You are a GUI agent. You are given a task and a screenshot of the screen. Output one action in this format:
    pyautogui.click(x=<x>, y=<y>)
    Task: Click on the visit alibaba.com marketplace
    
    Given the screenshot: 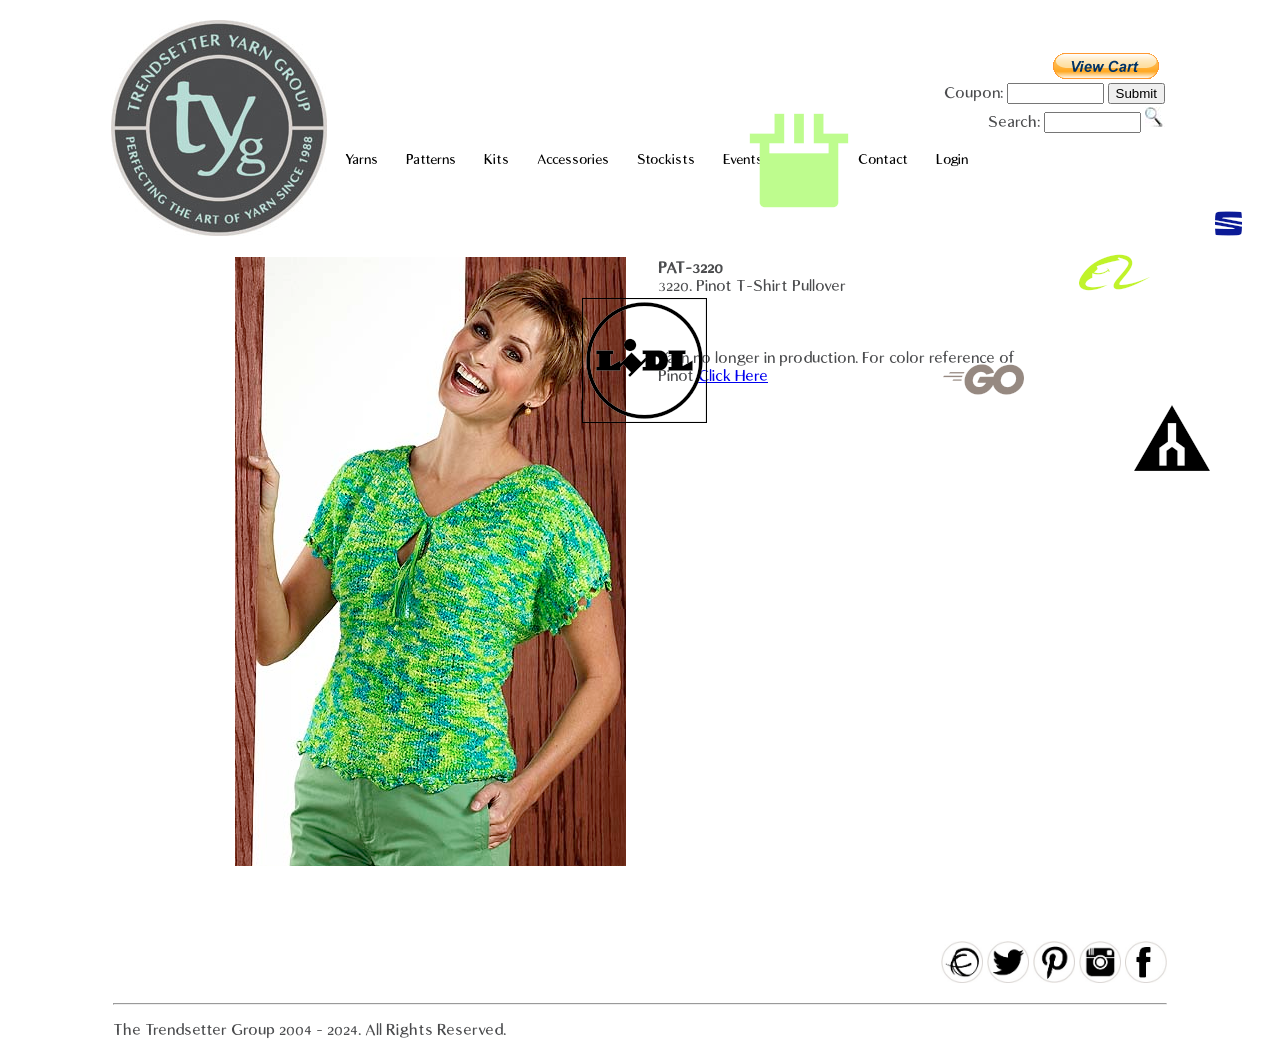 What is the action you would take?
    pyautogui.click(x=1114, y=272)
    